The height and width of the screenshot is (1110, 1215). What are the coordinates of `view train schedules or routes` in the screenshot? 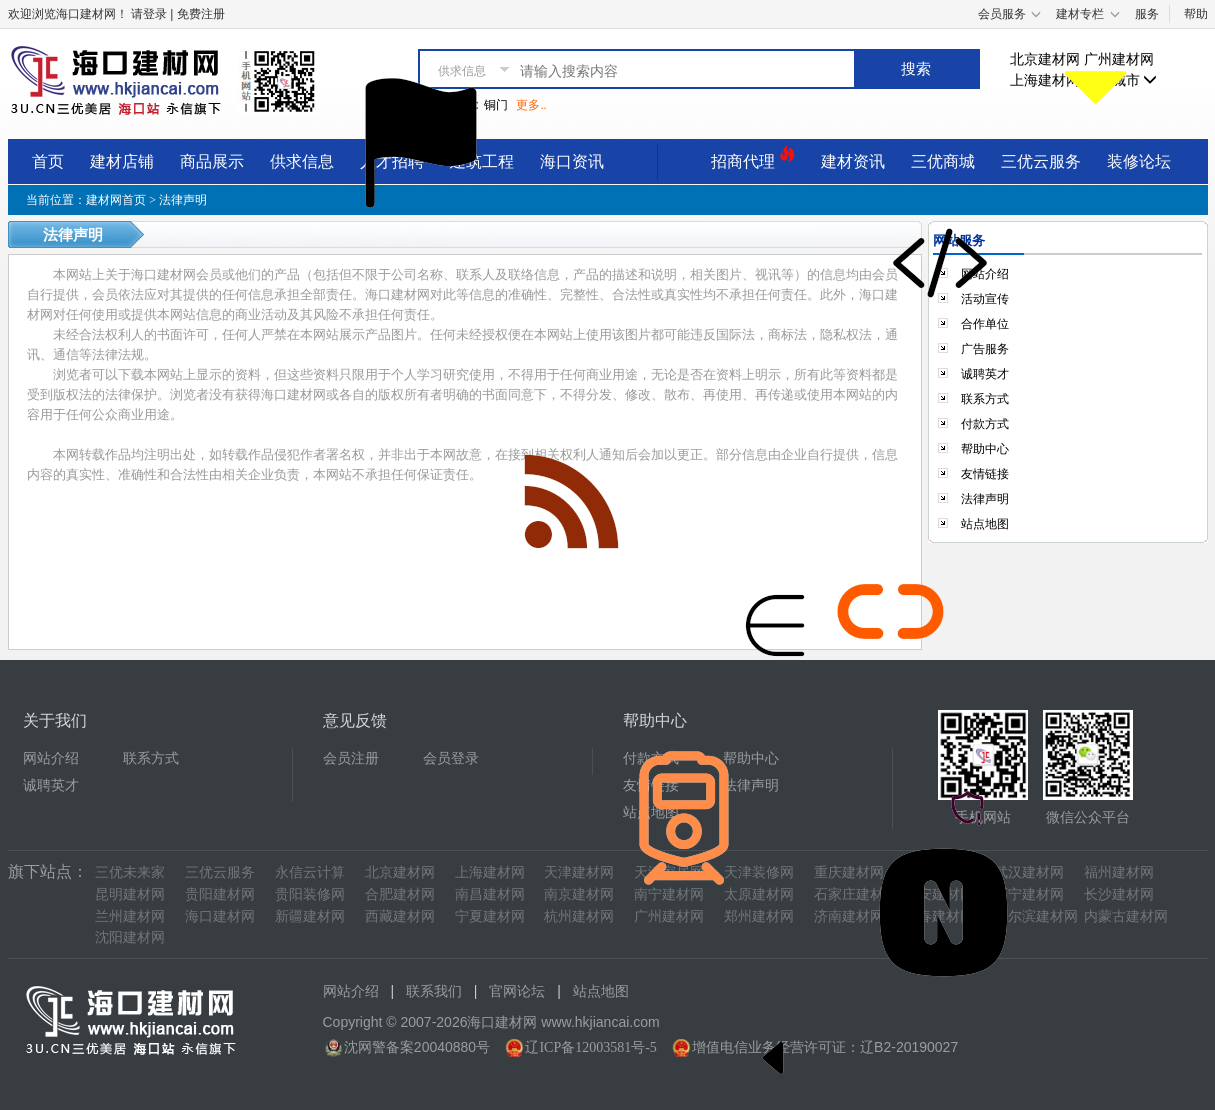 It's located at (684, 818).